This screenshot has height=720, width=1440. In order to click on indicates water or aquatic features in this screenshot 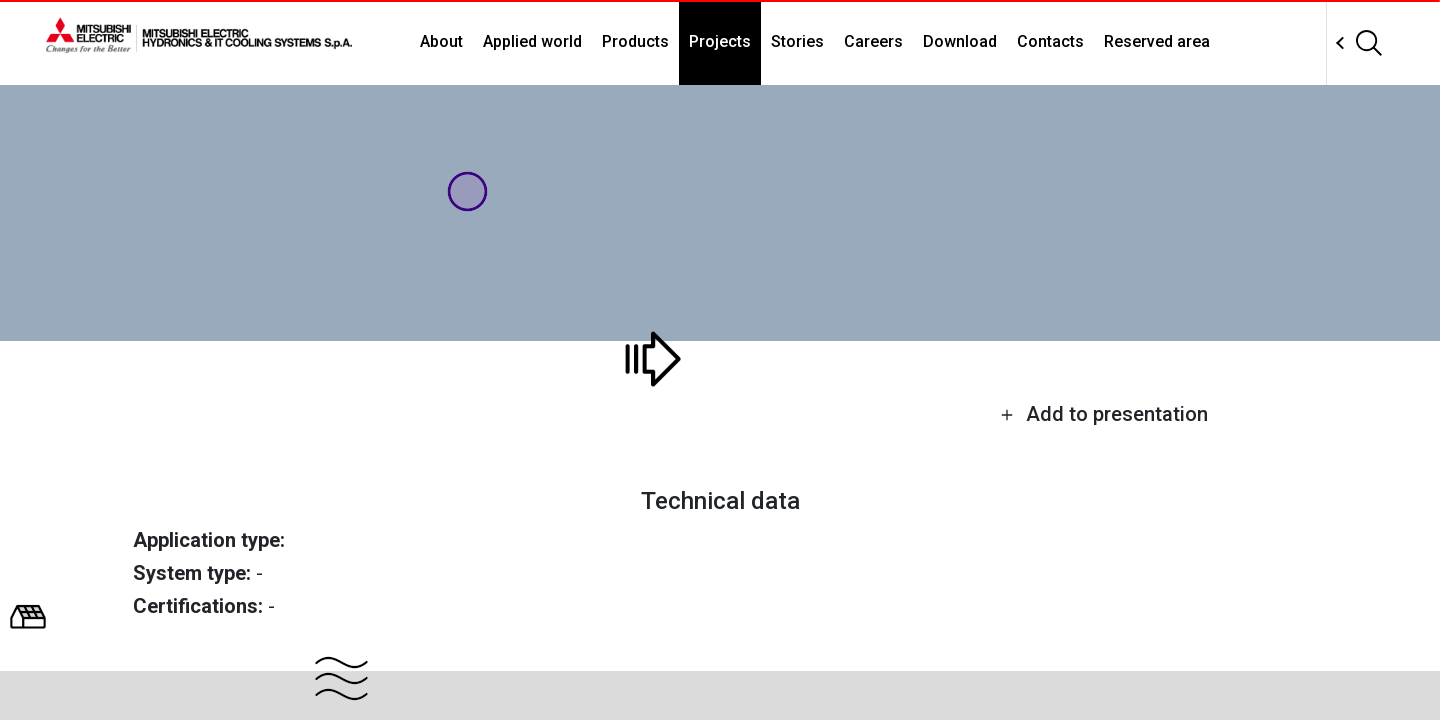, I will do `click(341, 678)`.